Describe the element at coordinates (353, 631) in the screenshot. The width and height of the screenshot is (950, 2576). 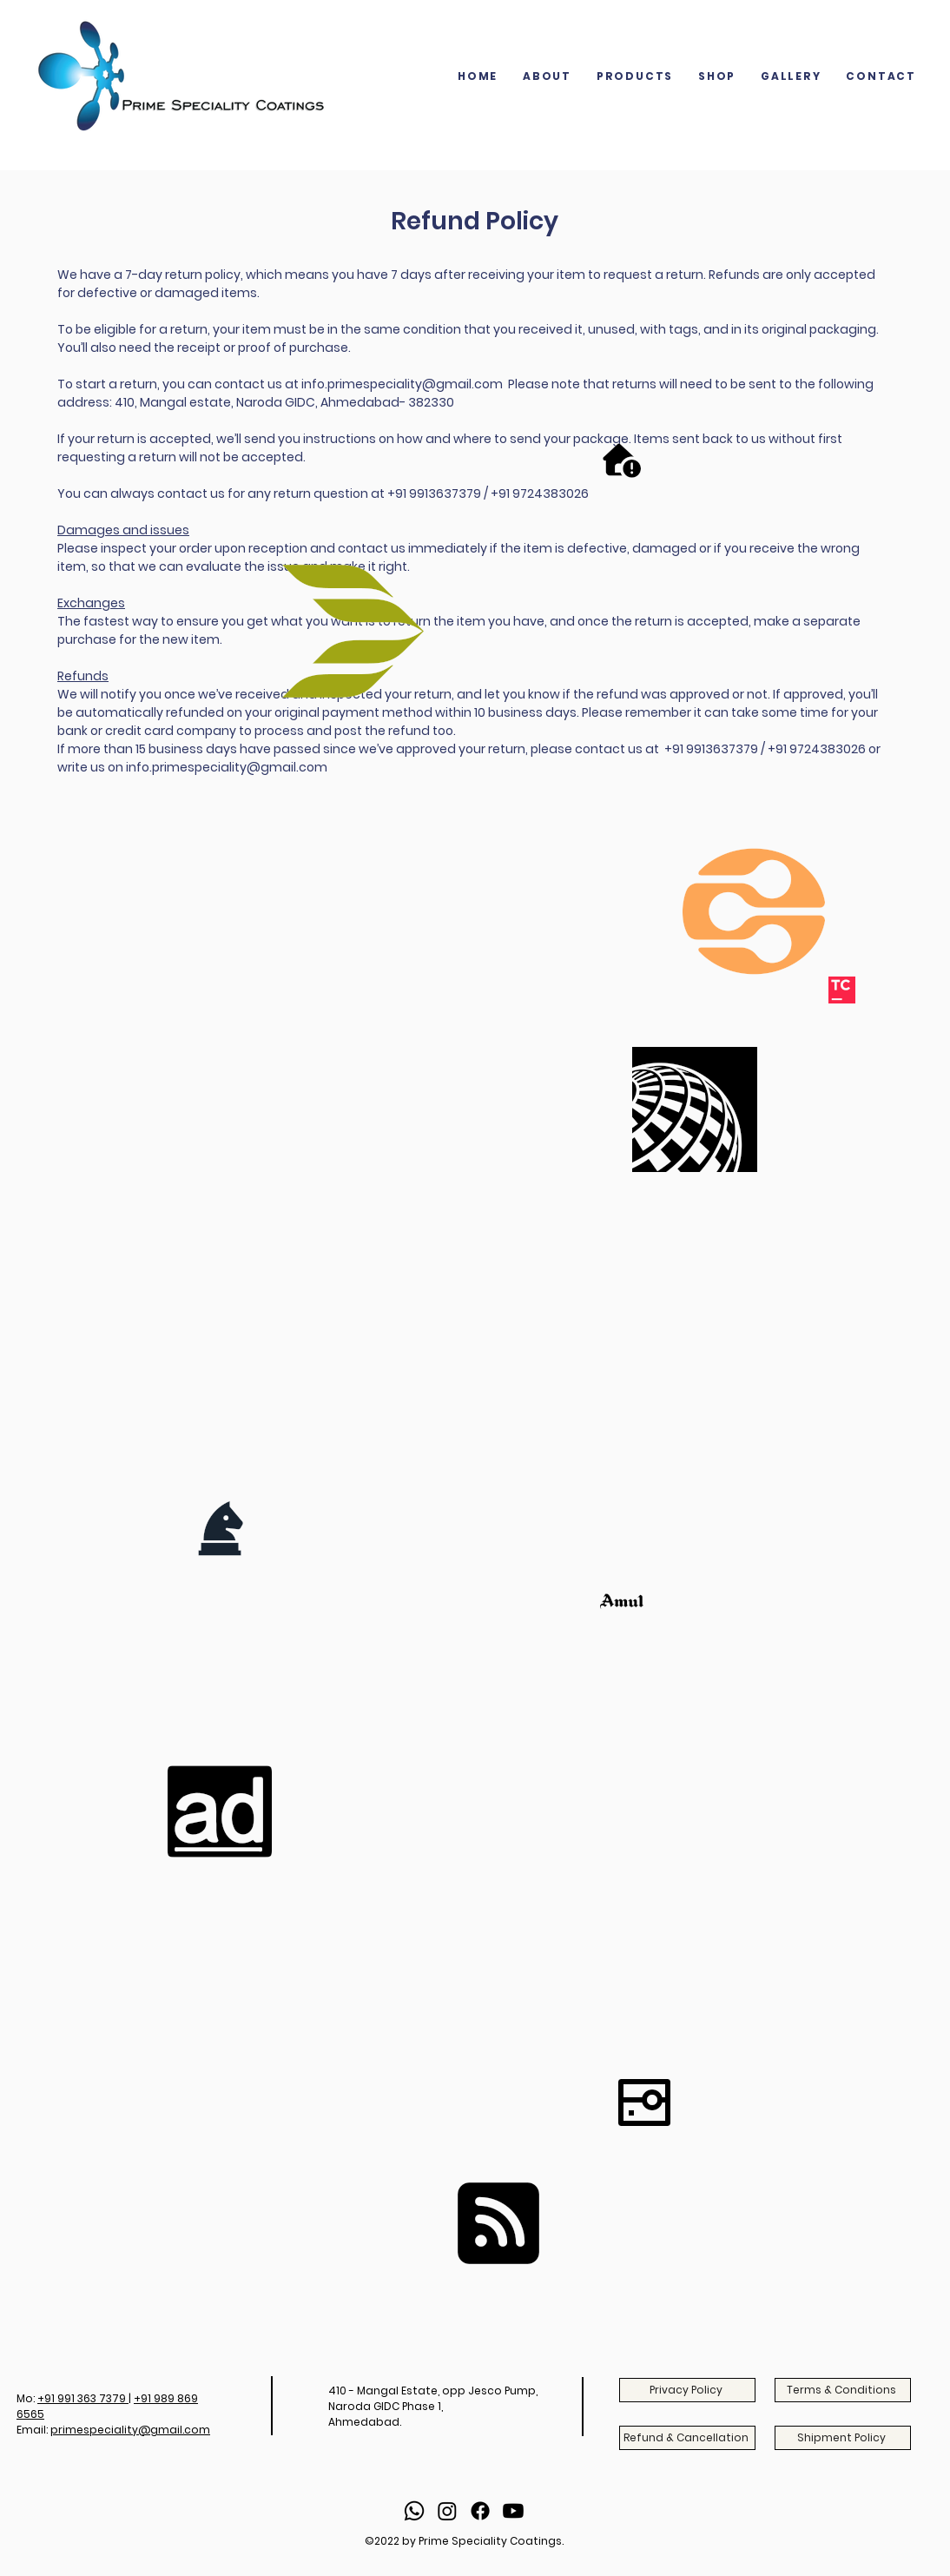
I see `bombardier company logo` at that location.